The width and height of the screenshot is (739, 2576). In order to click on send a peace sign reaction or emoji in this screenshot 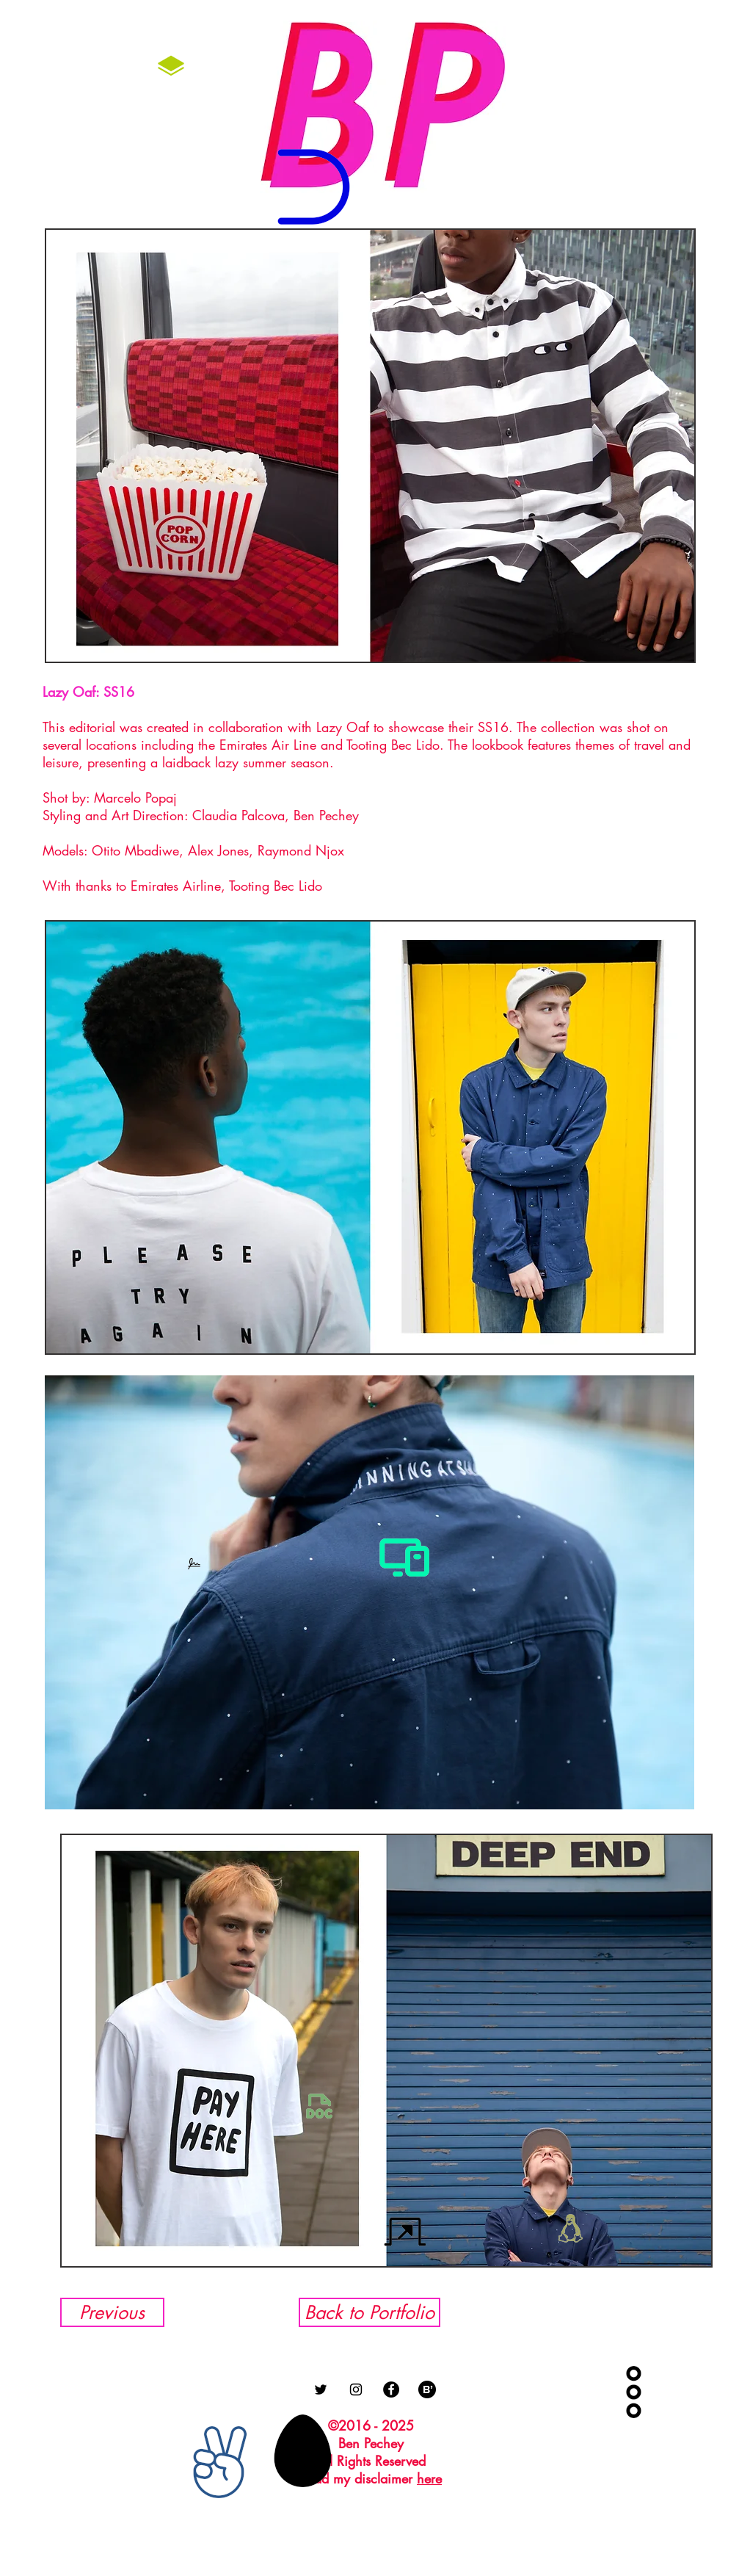, I will do `click(219, 2462)`.